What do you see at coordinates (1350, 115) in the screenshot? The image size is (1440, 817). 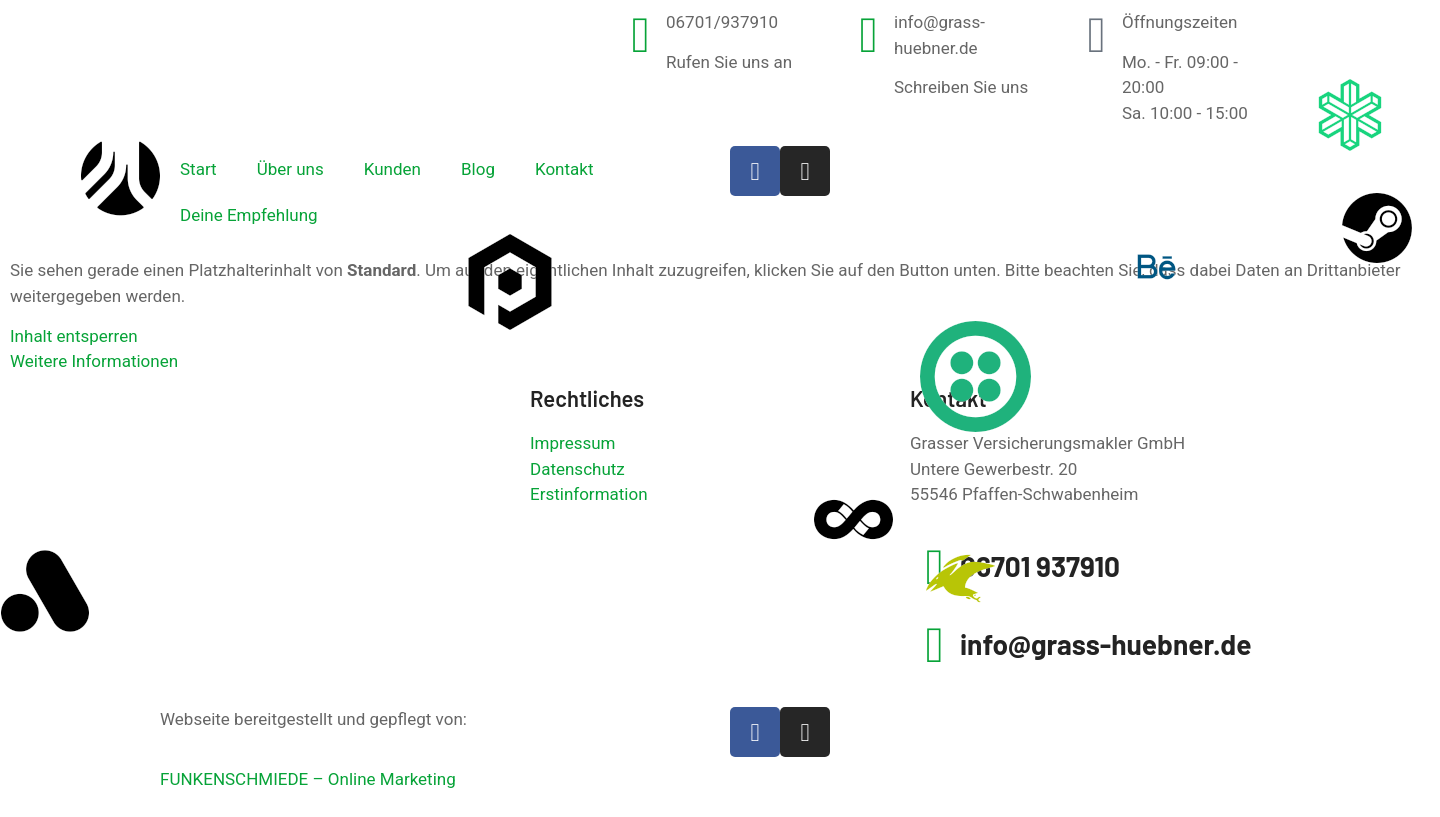 I see `matternet company logo` at bounding box center [1350, 115].